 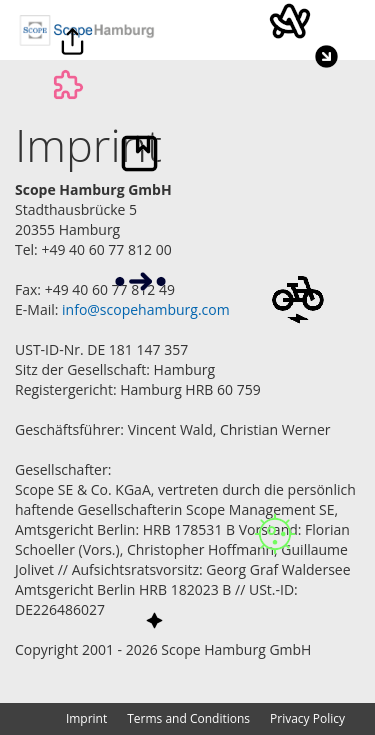 What do you see at coordinates (154, 620) in the screenshot?
I see `indicates a special or featured item` at bounding box center [154, 620].